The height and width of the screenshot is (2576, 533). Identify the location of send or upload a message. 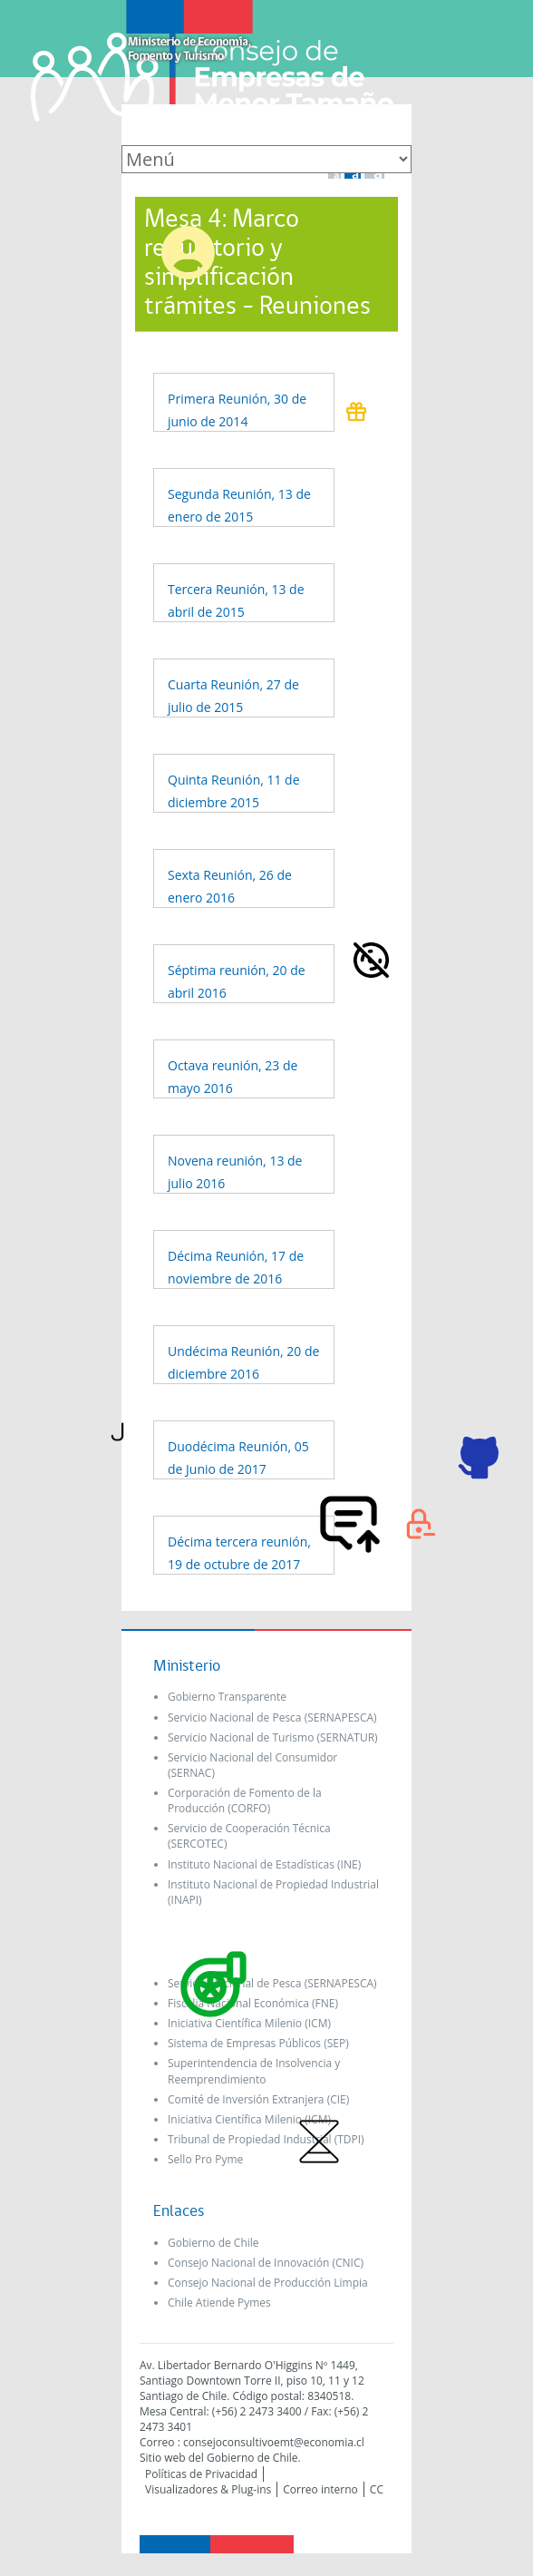
(348, 1521).